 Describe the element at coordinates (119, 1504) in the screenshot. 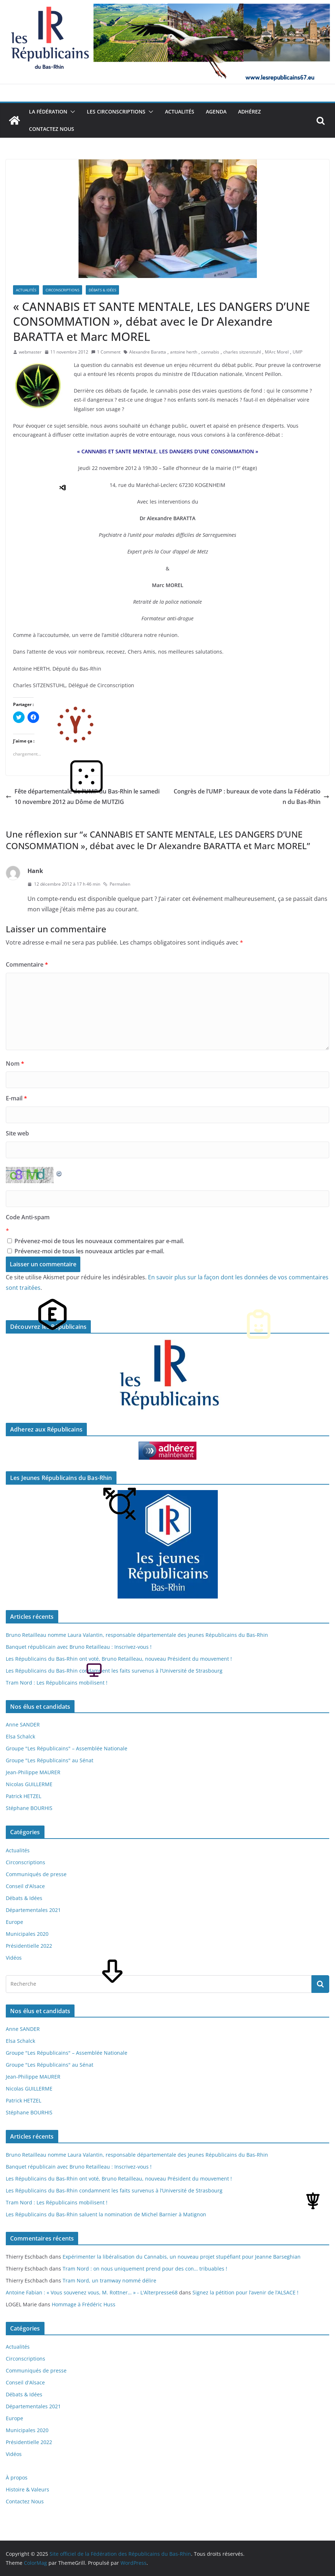

I see `indicates transgender identity option` at that location.